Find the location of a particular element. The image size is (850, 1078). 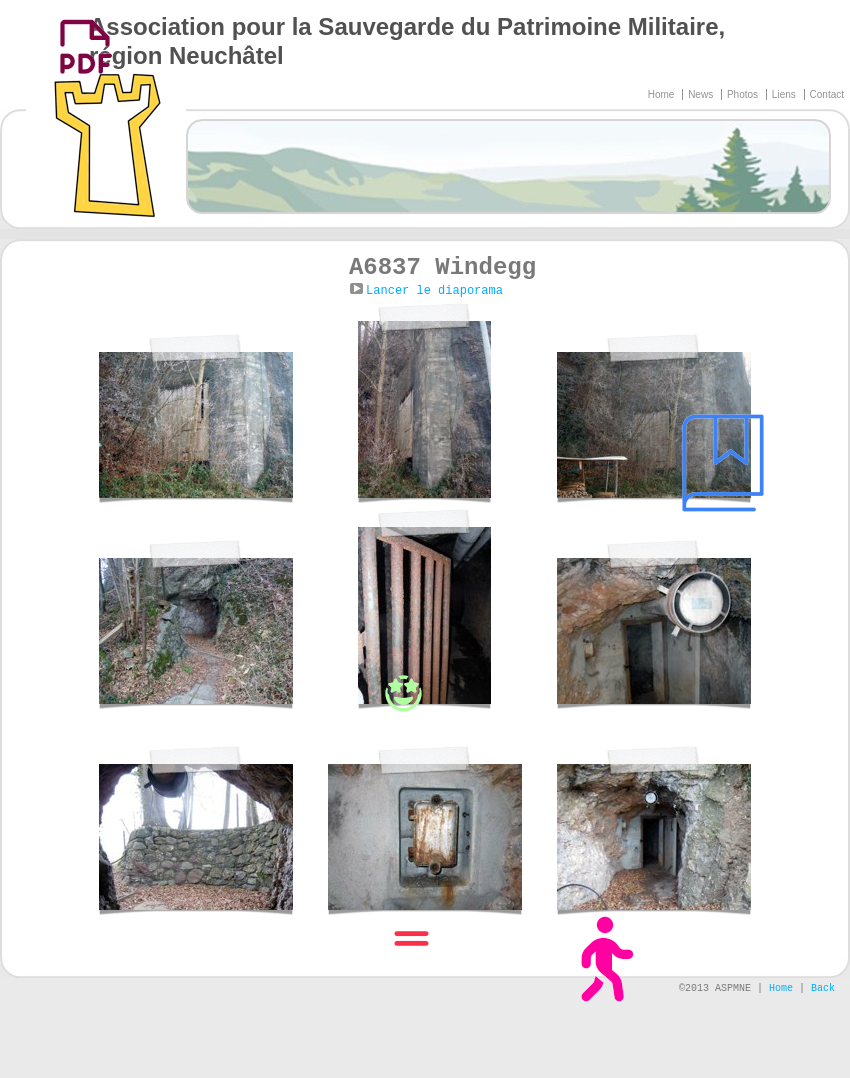

rate something as amazing or five-star is located at coordinates (403, 693).